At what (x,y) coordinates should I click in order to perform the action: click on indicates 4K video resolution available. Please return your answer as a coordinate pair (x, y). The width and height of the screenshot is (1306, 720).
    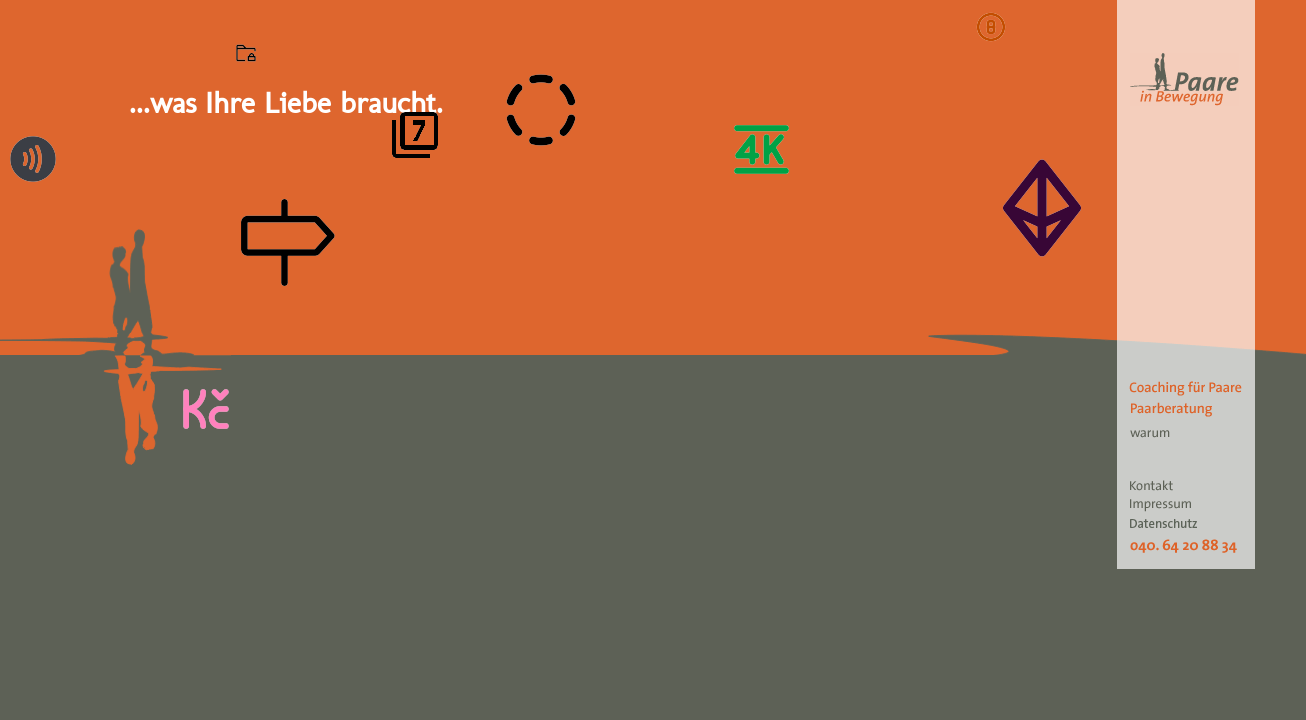
    Looking at the image, I should click on (761, 149).